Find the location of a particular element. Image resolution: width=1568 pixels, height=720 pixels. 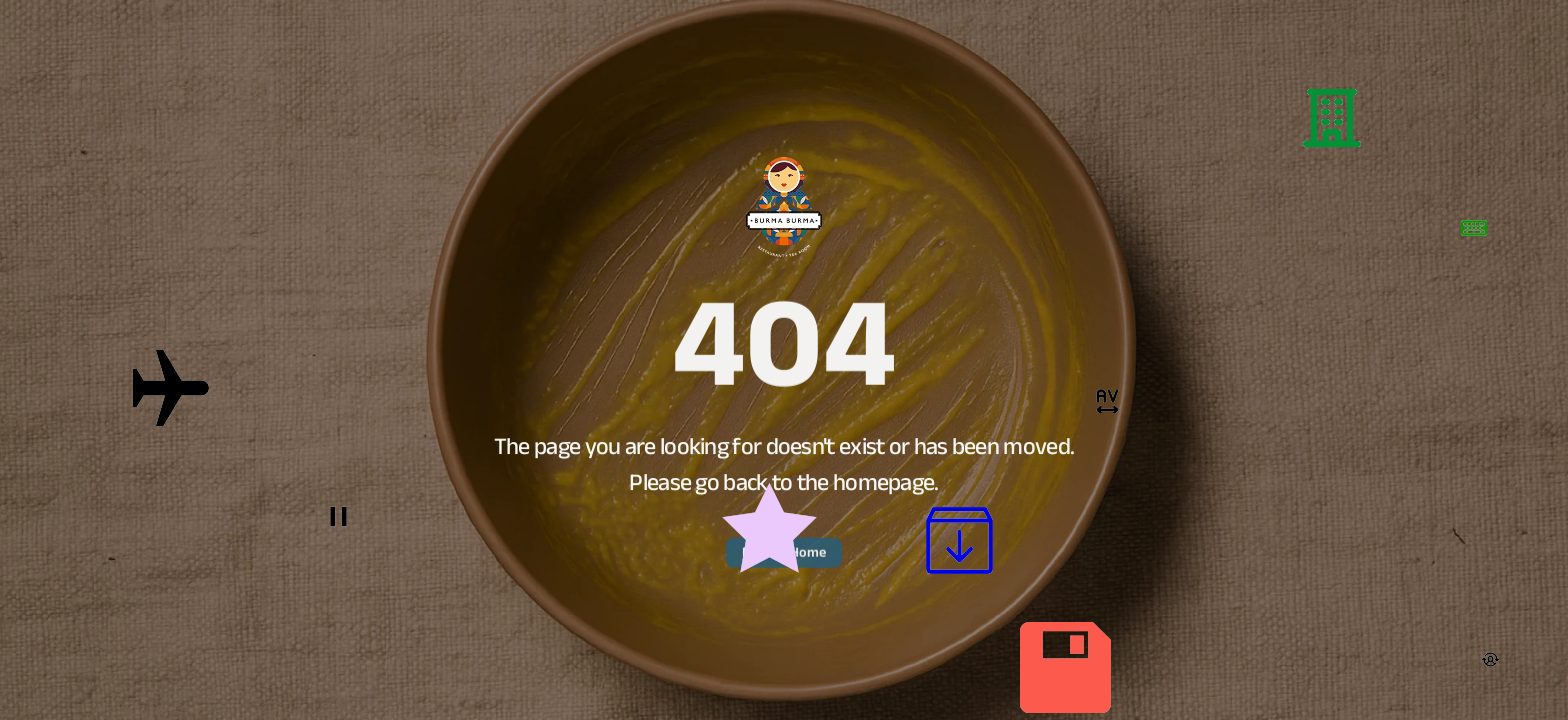

download to storage or archive is located at coordinates (959, 540).